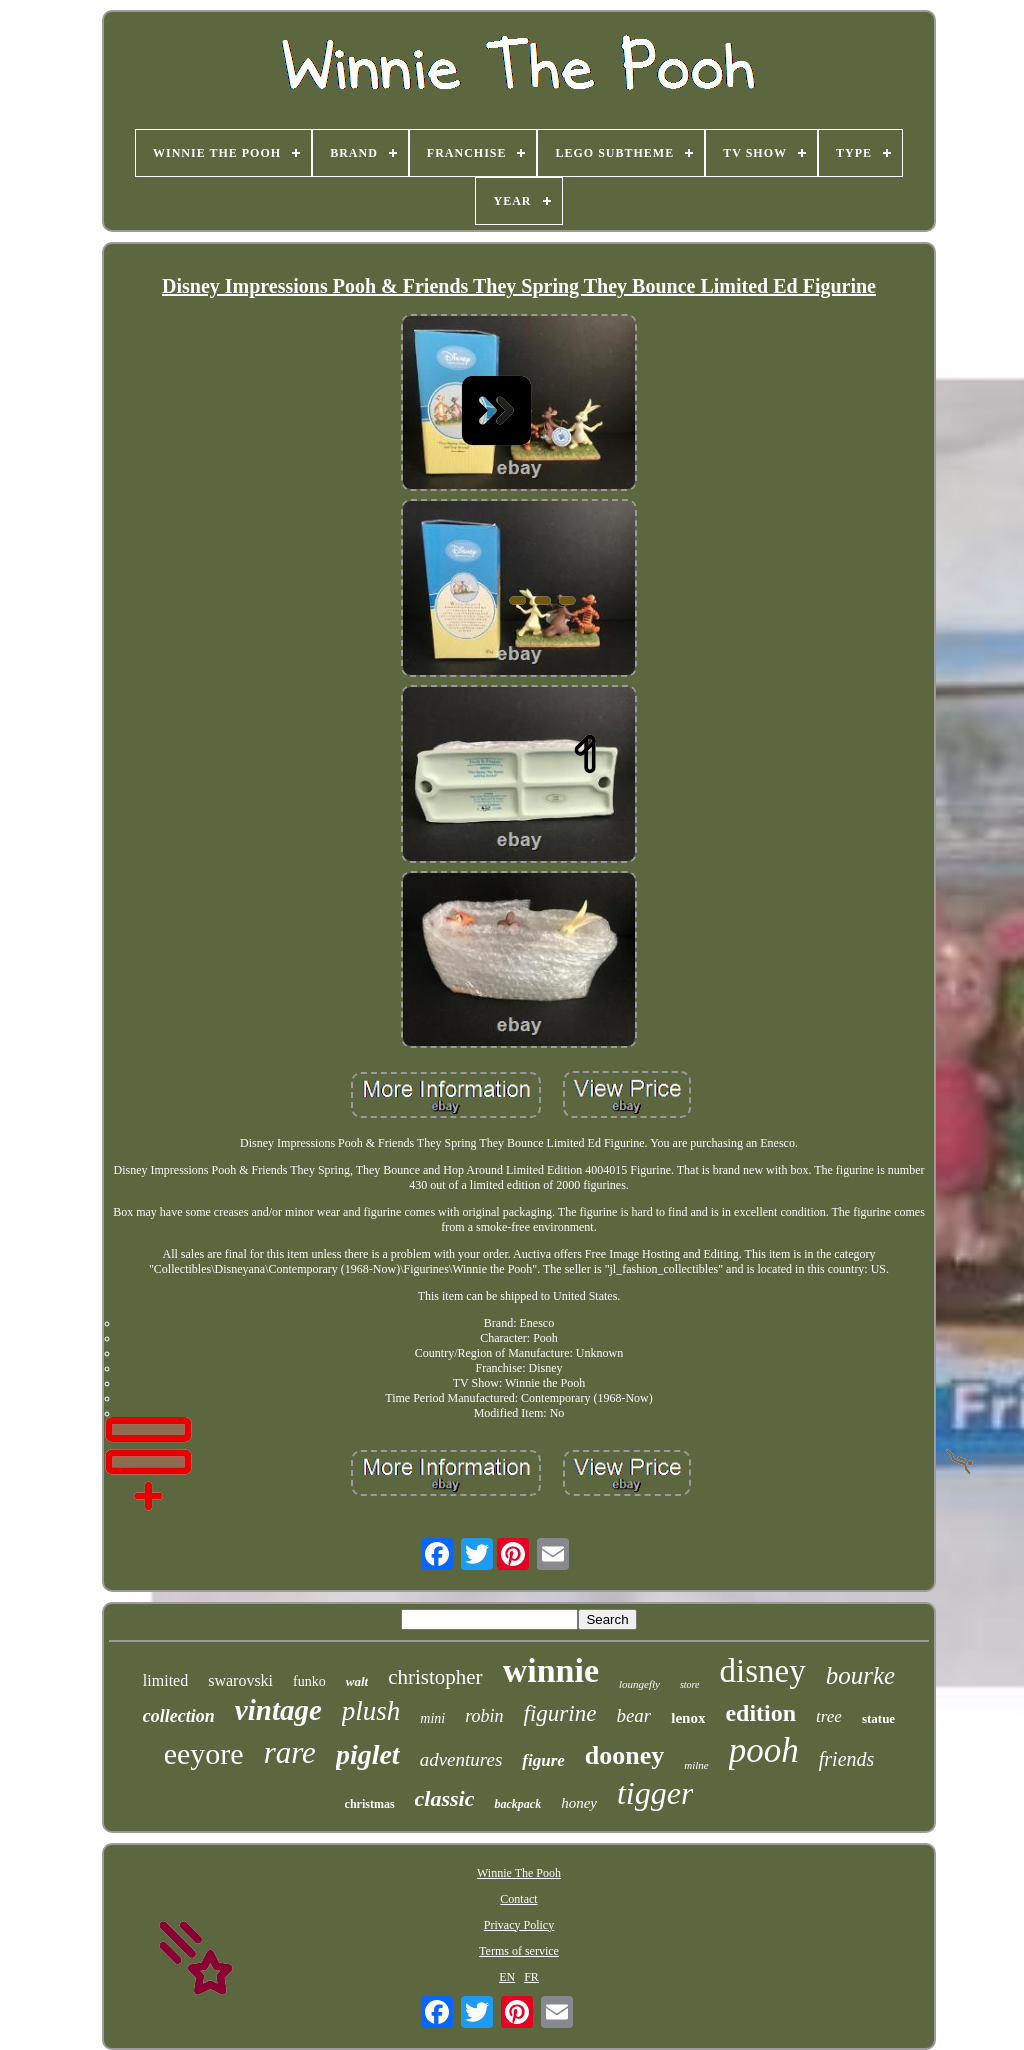 This screenshot has width=1024, height=2050. Describe the element at coordinates (196, 1958) in the screenshot. I see `indicates a trending or rising item` at that location.